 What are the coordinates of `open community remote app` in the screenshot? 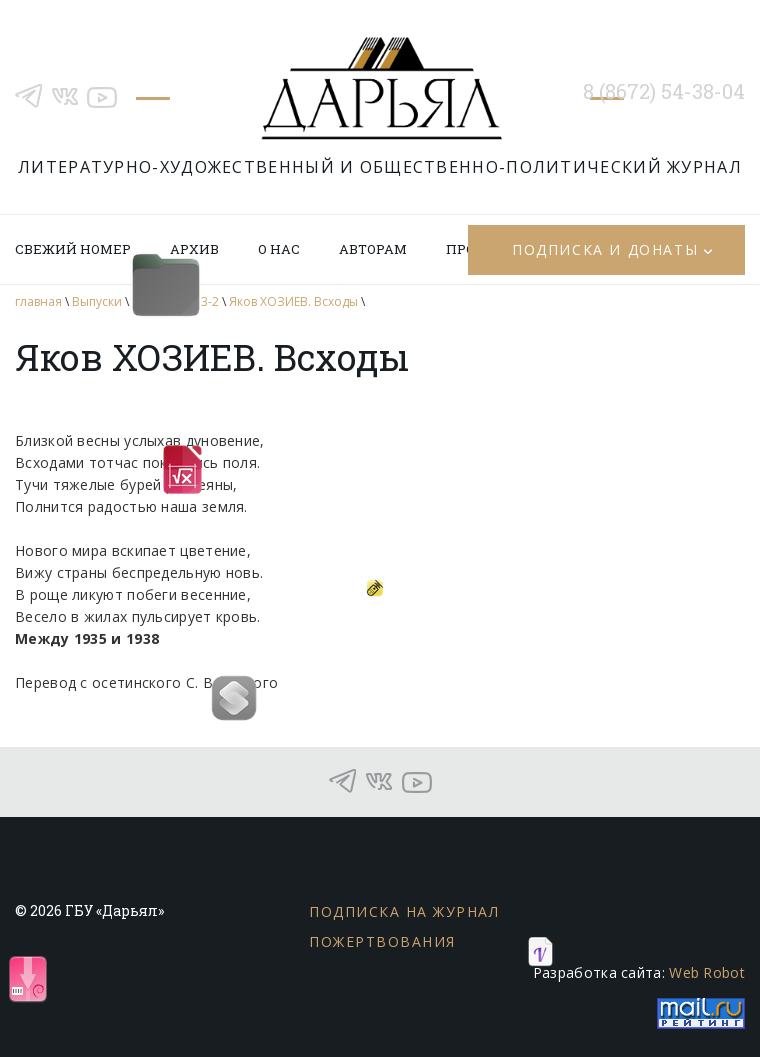 It's located at (375, 588).